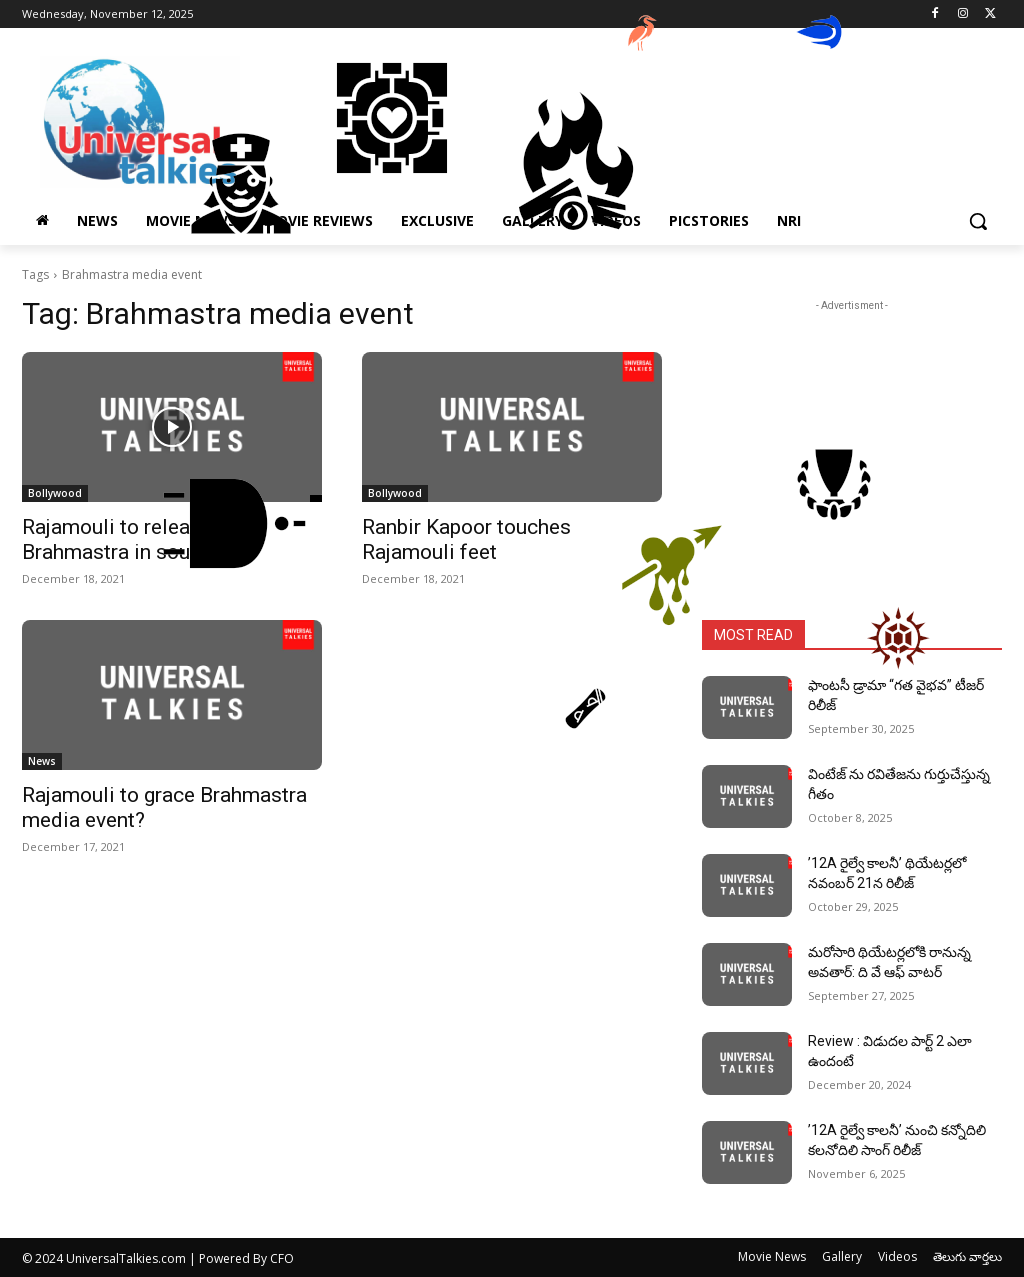 The height and width of the screenshot is (1277, 1024). I want to click on indicates a rare or legendary item, so click(898, 638).